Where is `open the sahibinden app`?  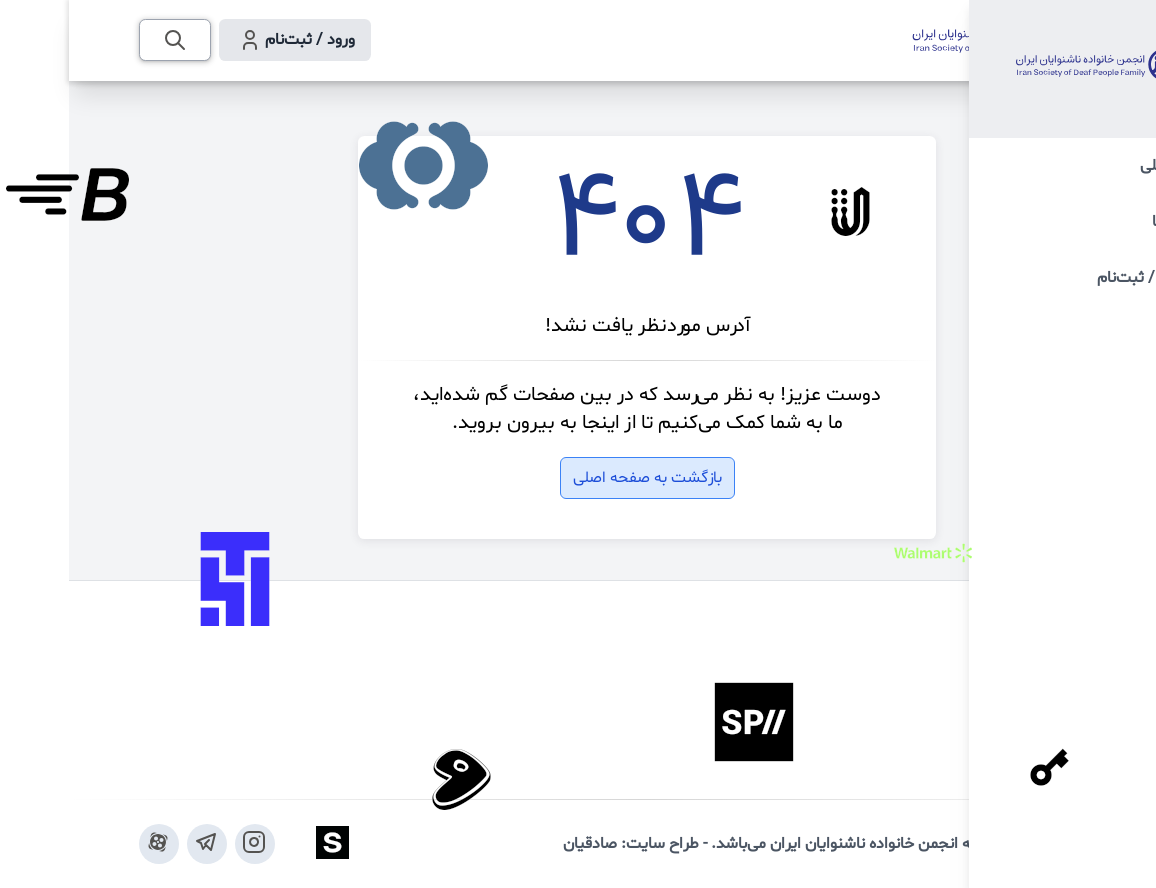
open the sahibinden app is located at coordinates (332, 842).